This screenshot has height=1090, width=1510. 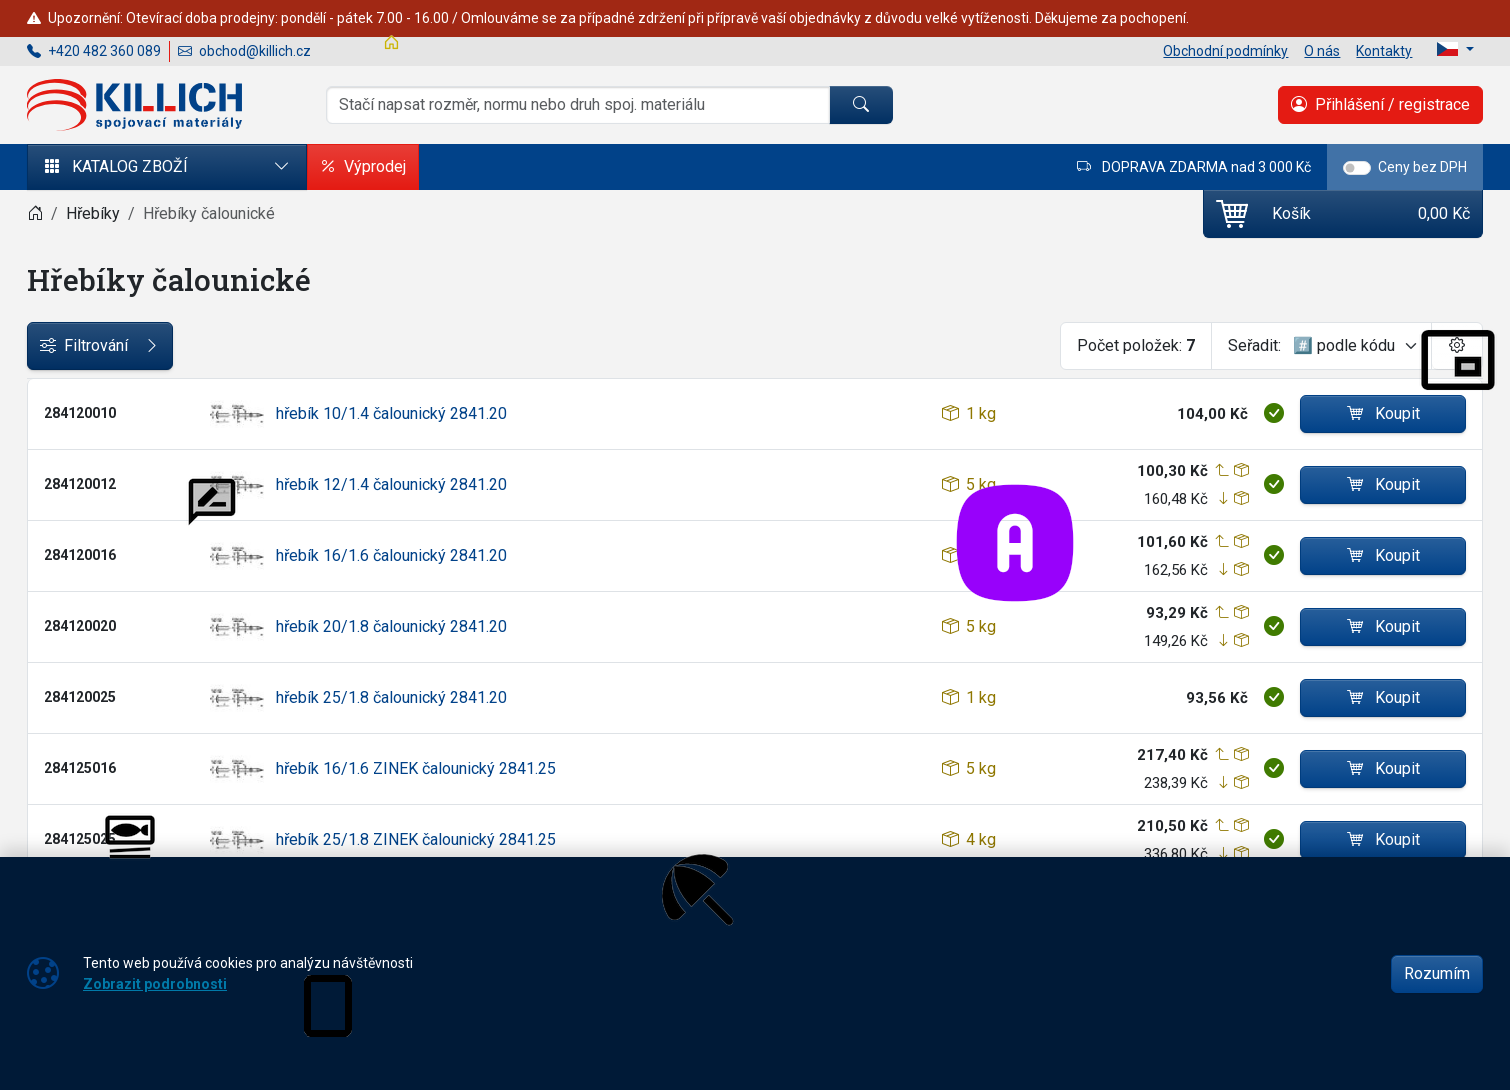 What do you see at coordinates (1458, 360) in the screenshot?
I see `enable picture-in-picture mode` at bounding box center [1458, 360].